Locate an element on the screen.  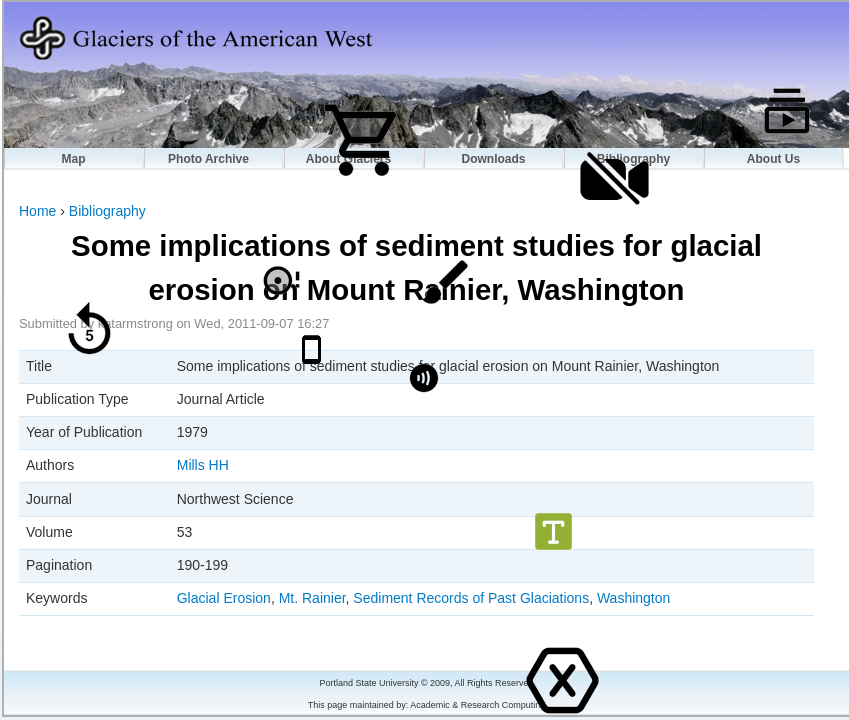
xamarin development platform logo is located at coordinates (562, 680).